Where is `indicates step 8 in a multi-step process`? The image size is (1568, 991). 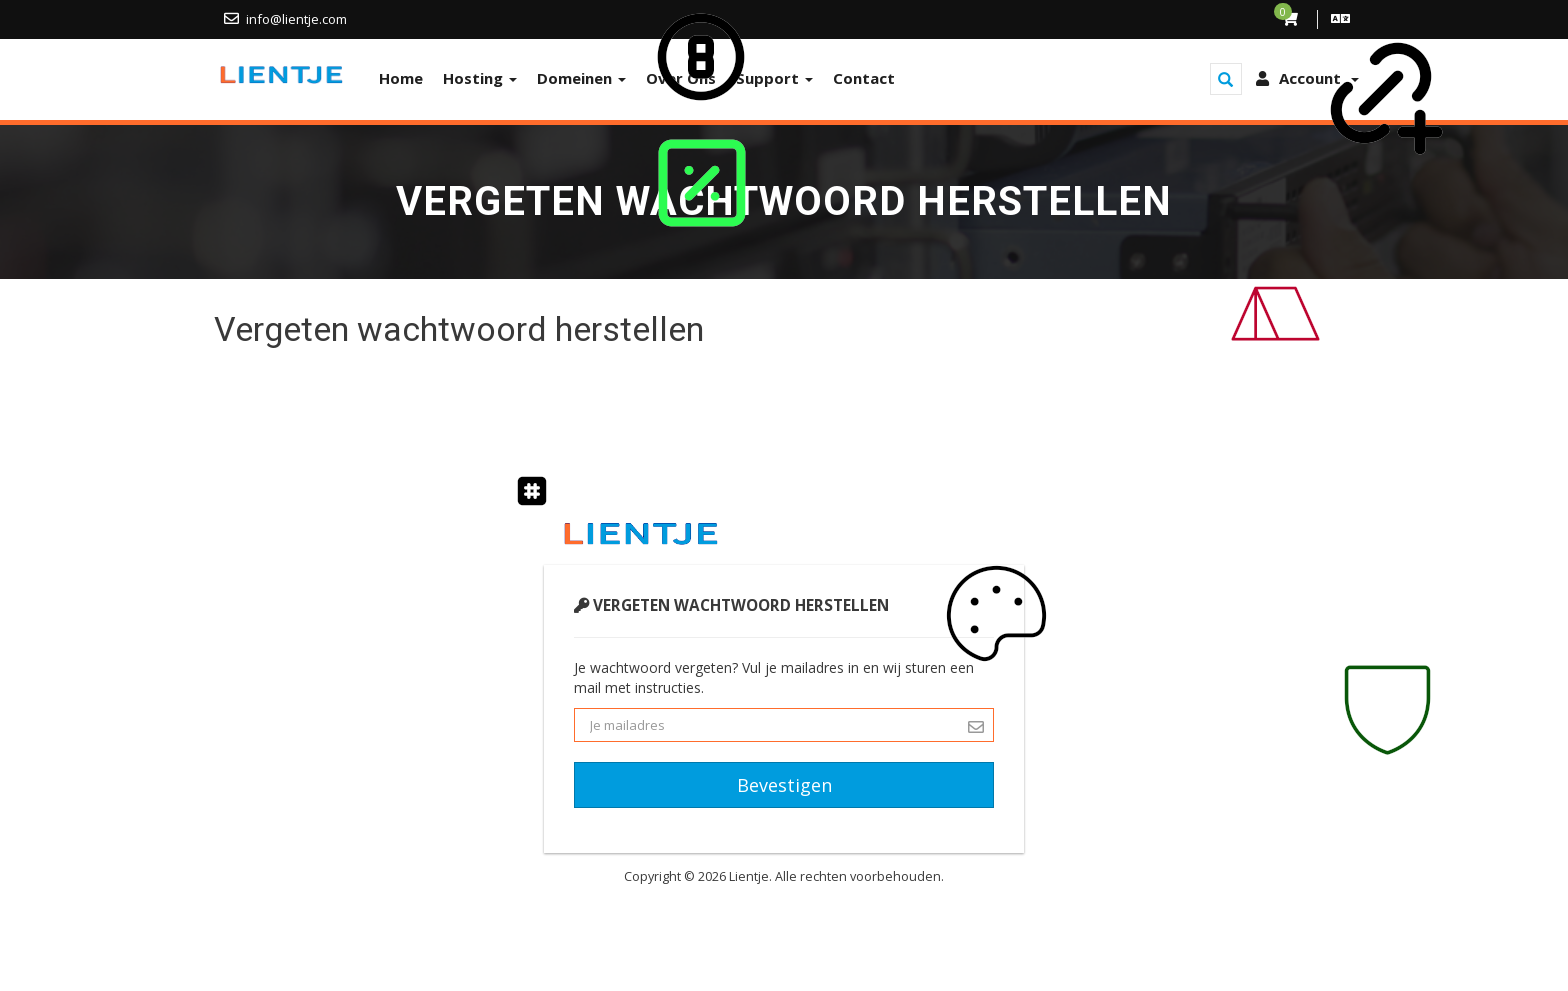
indicates step 8 in a multi-step process is located at coordinates (701, 57).